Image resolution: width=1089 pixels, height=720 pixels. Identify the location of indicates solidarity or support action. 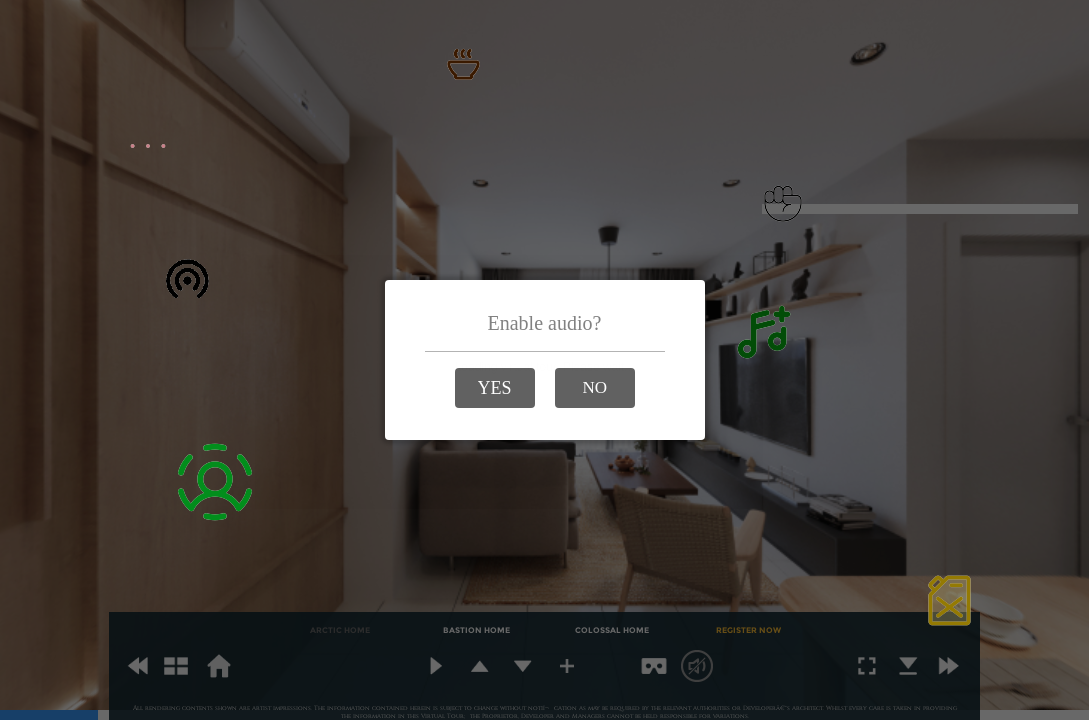
(783, 203).